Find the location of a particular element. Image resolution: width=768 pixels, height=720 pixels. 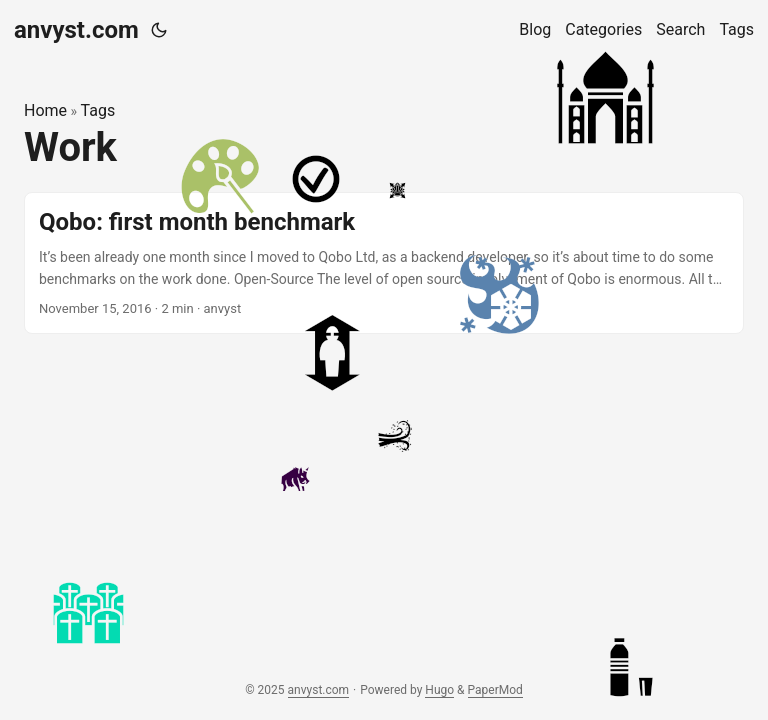

indicates sandstorm or dust storm weather condition is located at coordinates (395, 436).